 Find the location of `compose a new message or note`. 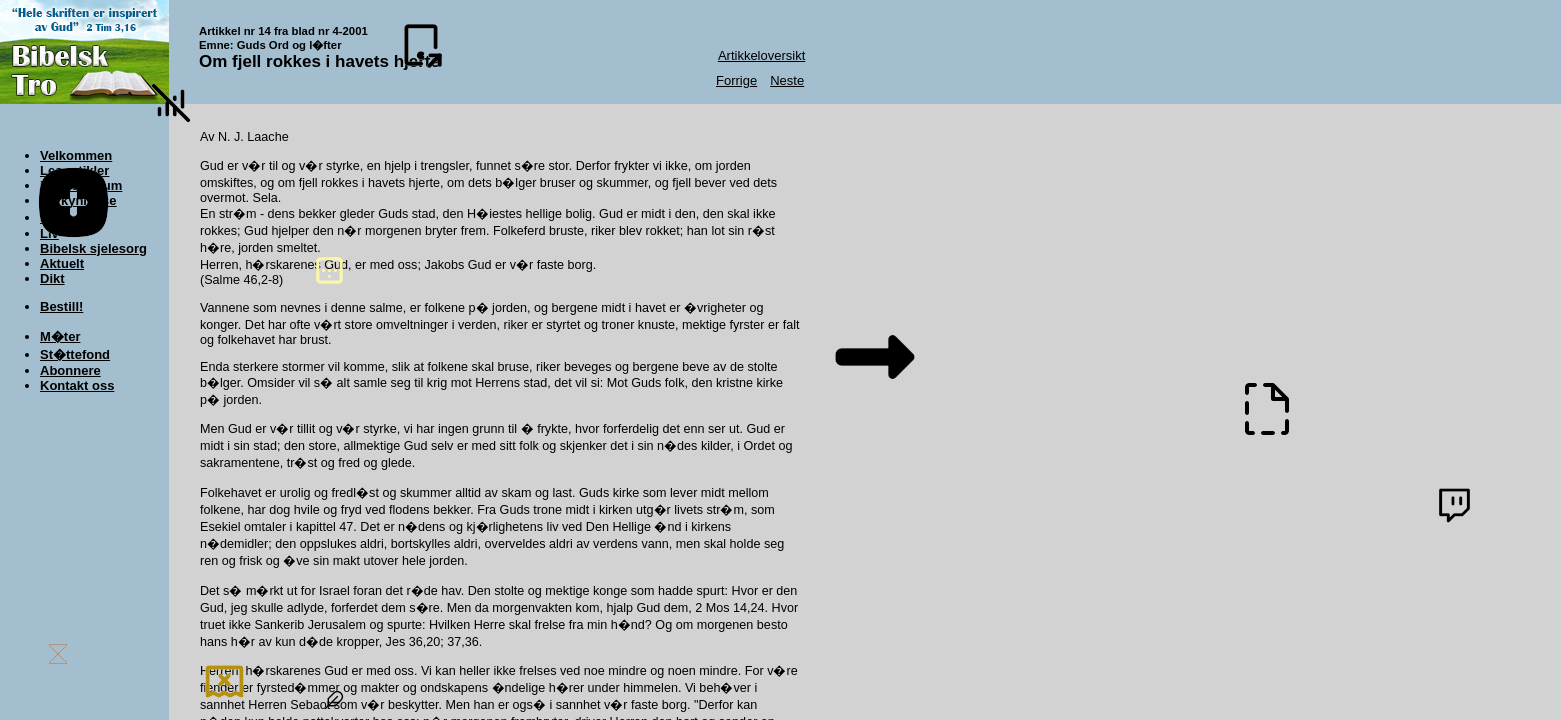

compose a new message or note is located at coordinates (334, 700).